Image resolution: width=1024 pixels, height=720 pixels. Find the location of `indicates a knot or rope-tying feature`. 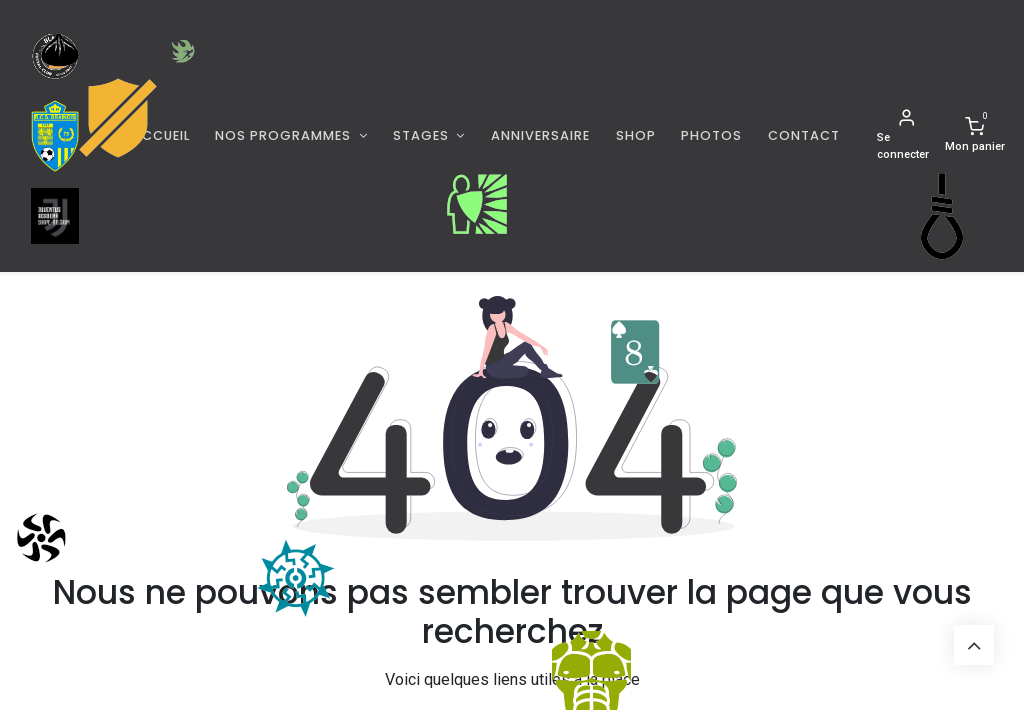

indicates a knot or rope-tying feature is located at coordinates (942, 216).